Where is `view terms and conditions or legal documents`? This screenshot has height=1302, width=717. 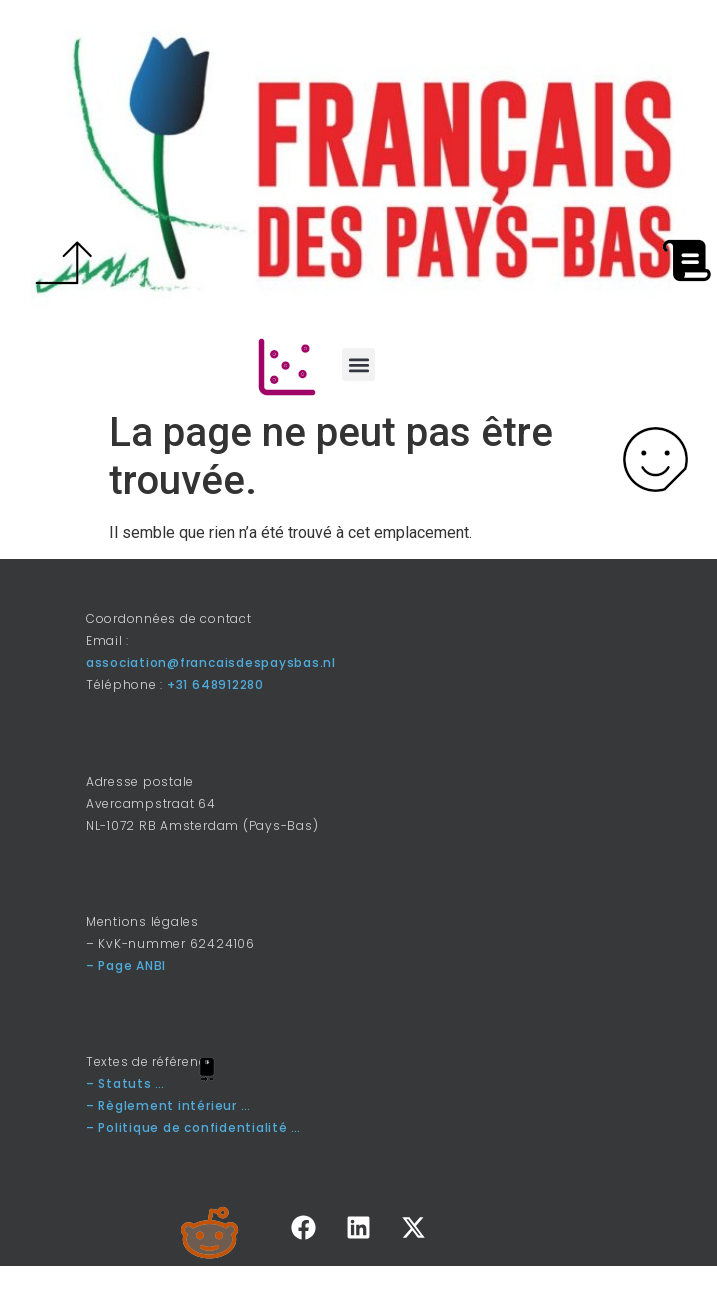 view terms and conditions or legal documents is located at coordinates (688, 260).